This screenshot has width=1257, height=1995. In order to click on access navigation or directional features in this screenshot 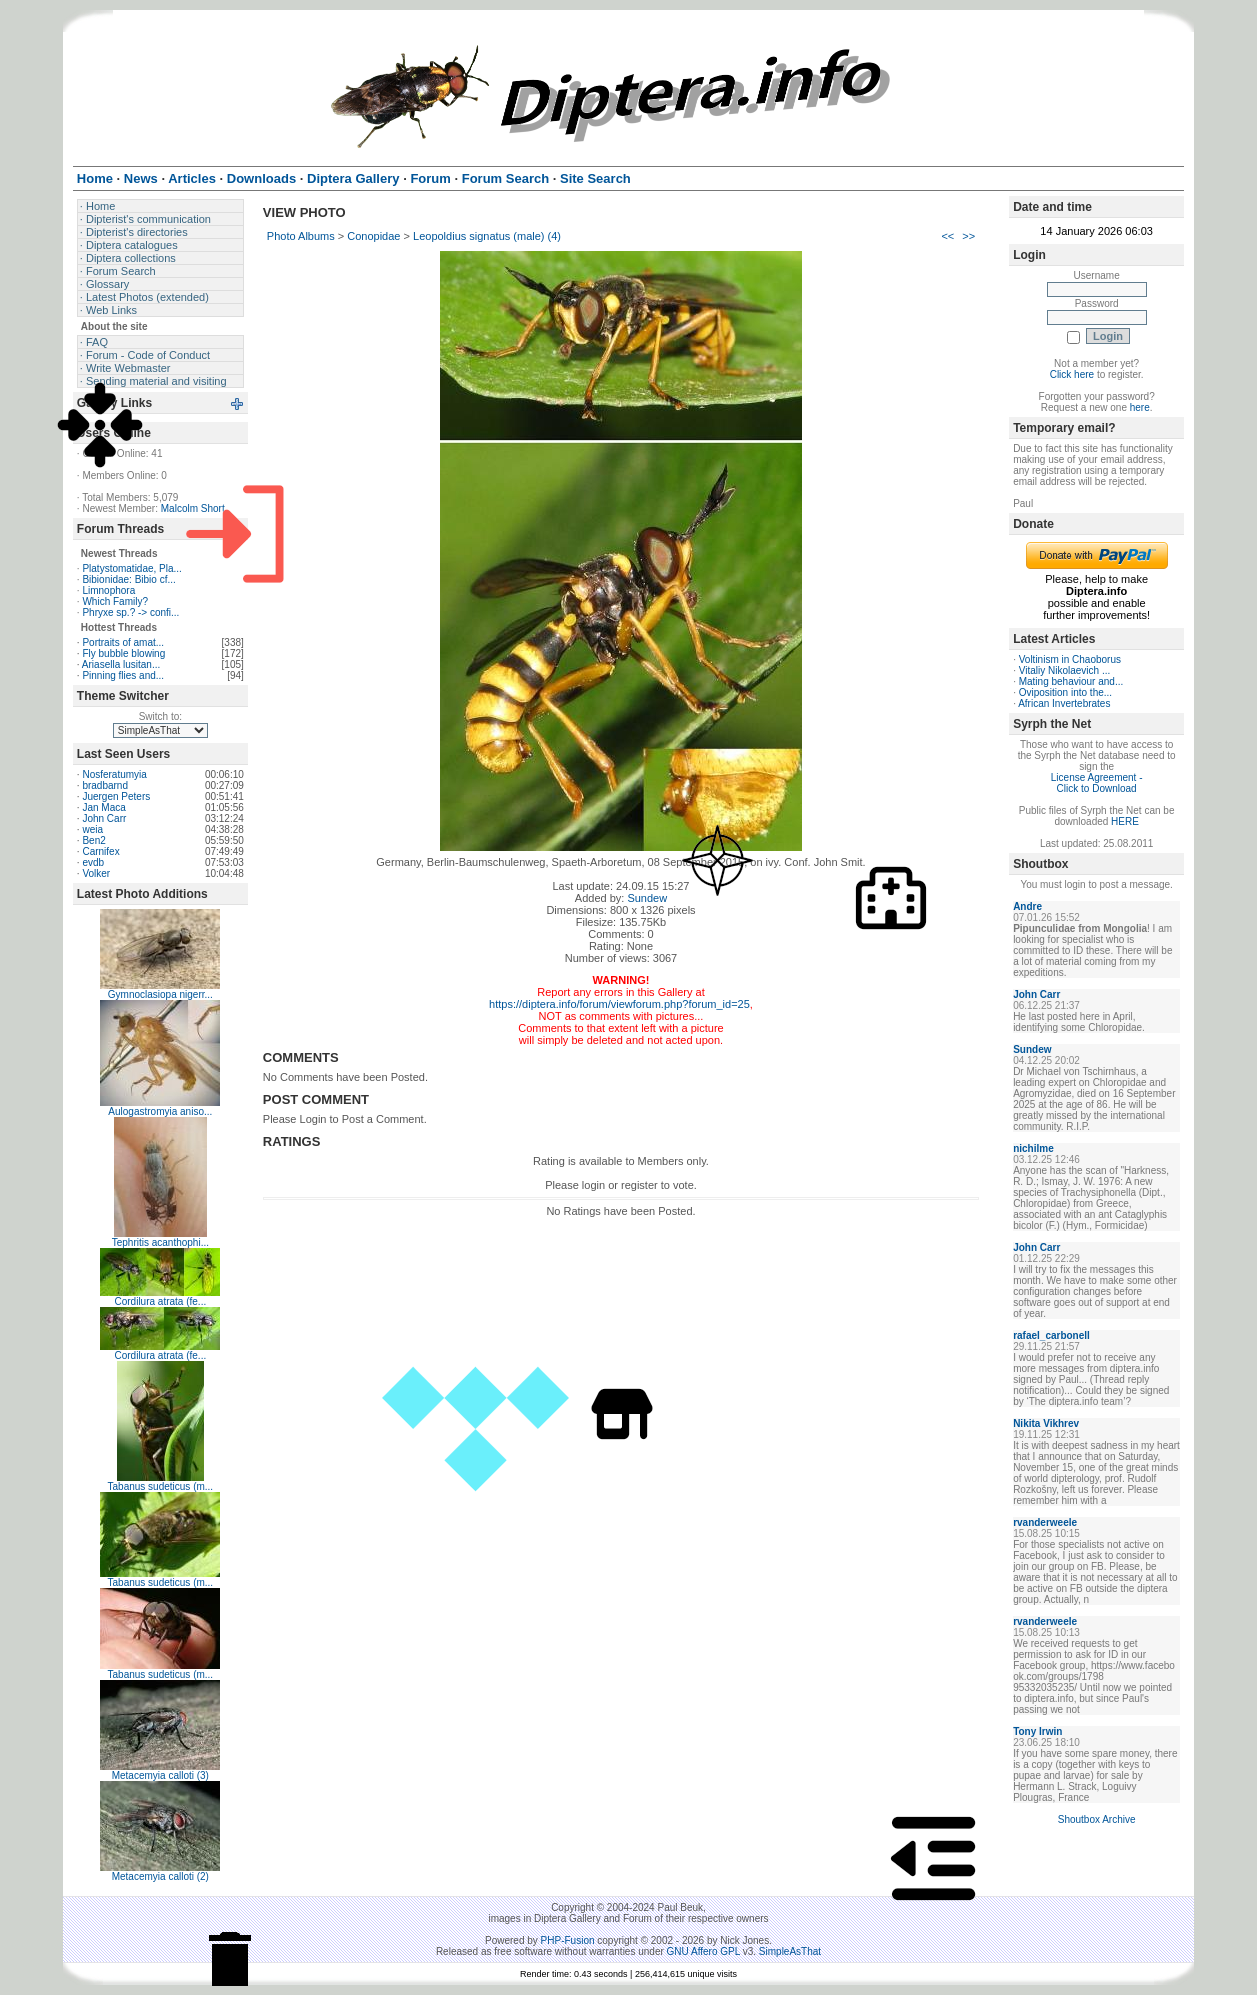, I will do `click(717, 860)`.